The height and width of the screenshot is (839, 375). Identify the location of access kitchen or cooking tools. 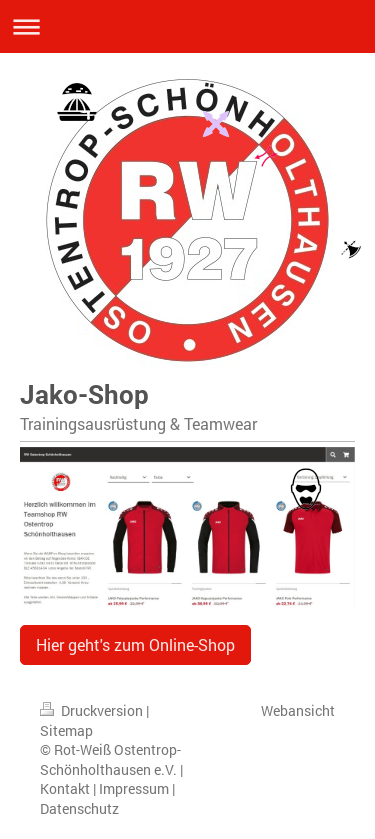
(77, 102).